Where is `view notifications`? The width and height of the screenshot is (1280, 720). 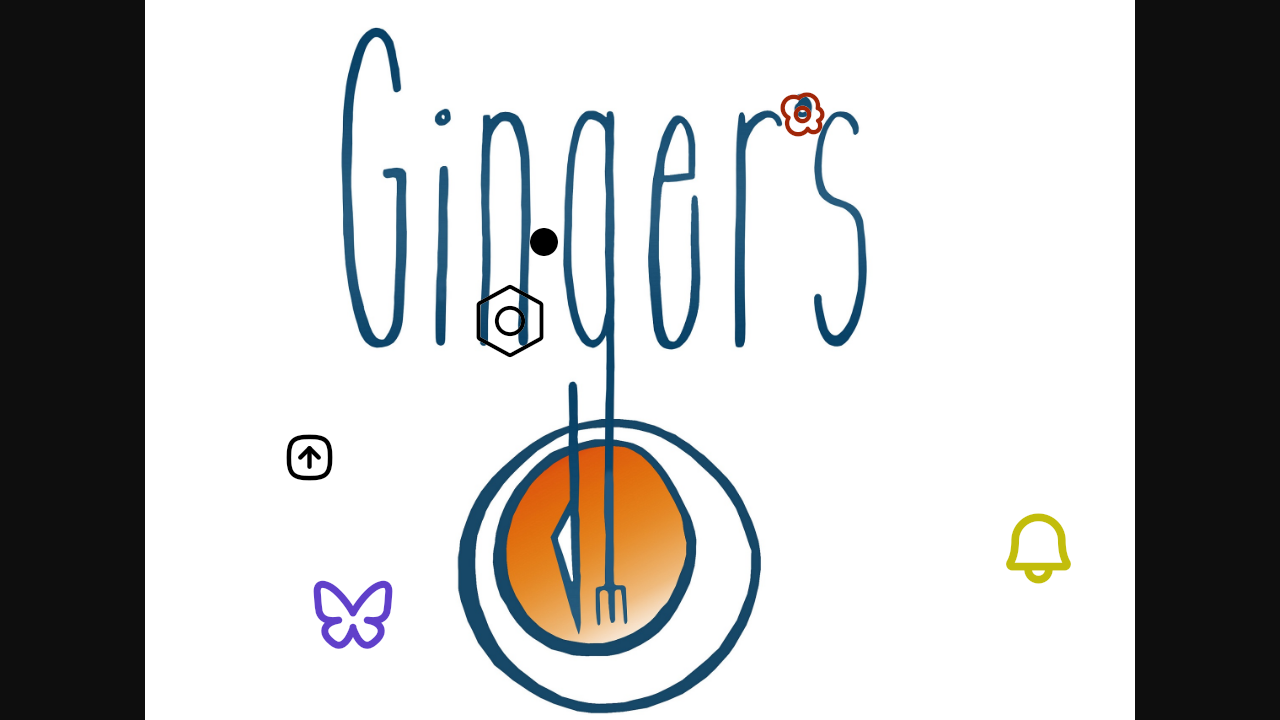 view notifications is located at coordinates (1038, 548).